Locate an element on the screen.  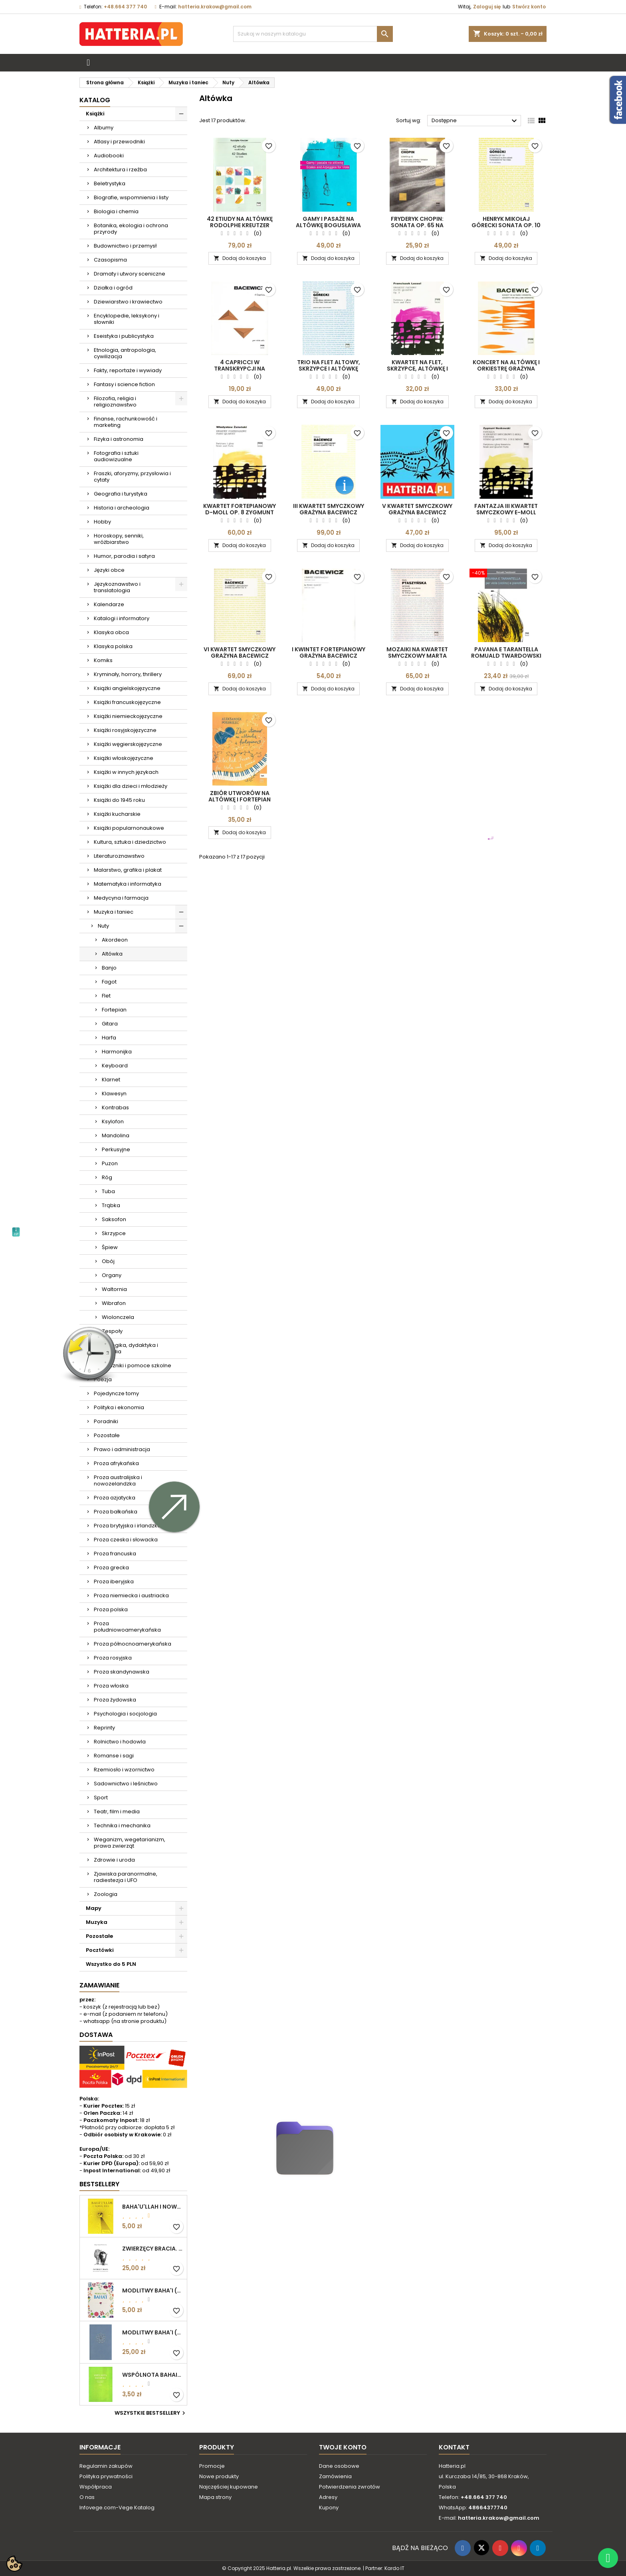
open recently accessed documents is located at coordinates (90, 1353).